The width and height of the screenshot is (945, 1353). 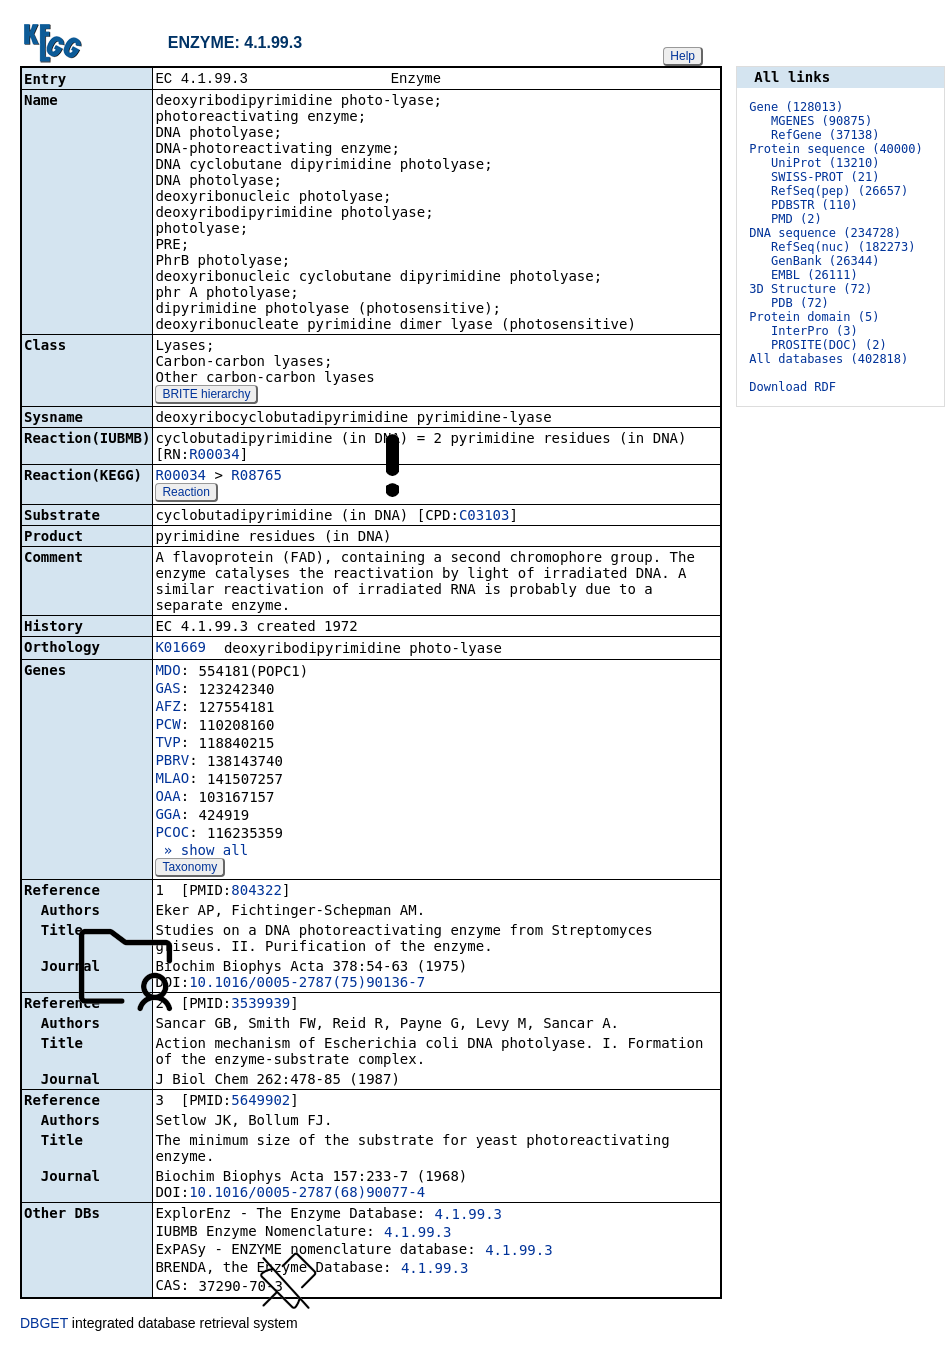 What do you see at coordinates (125, 964) in the screenshot?
I see `access user-specific files or personal folder` at bounding box center [125, 964].